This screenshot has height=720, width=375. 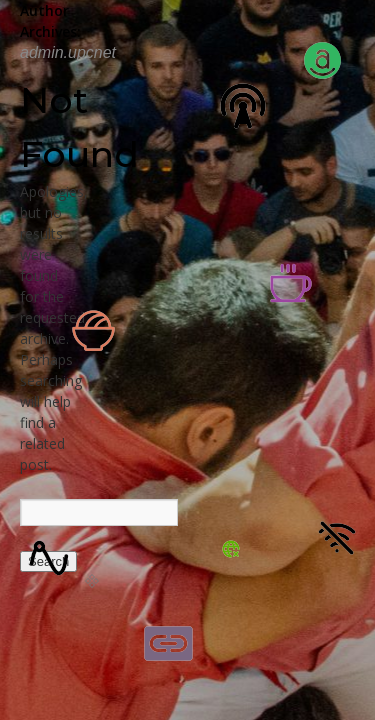 What do you see at coordinates (337, 538) in the screenshot?
I see `wifi is disabled or unavailable` at bounding box center [337, 538].